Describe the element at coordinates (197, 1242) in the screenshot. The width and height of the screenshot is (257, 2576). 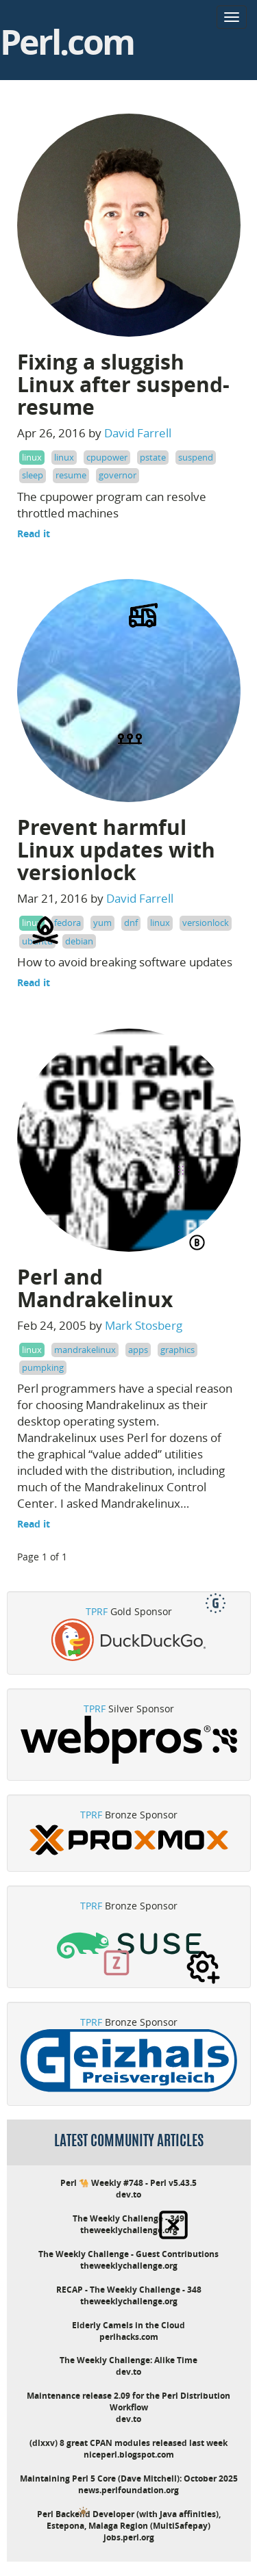
I see `indicates item or option labeled "B"` at that location.